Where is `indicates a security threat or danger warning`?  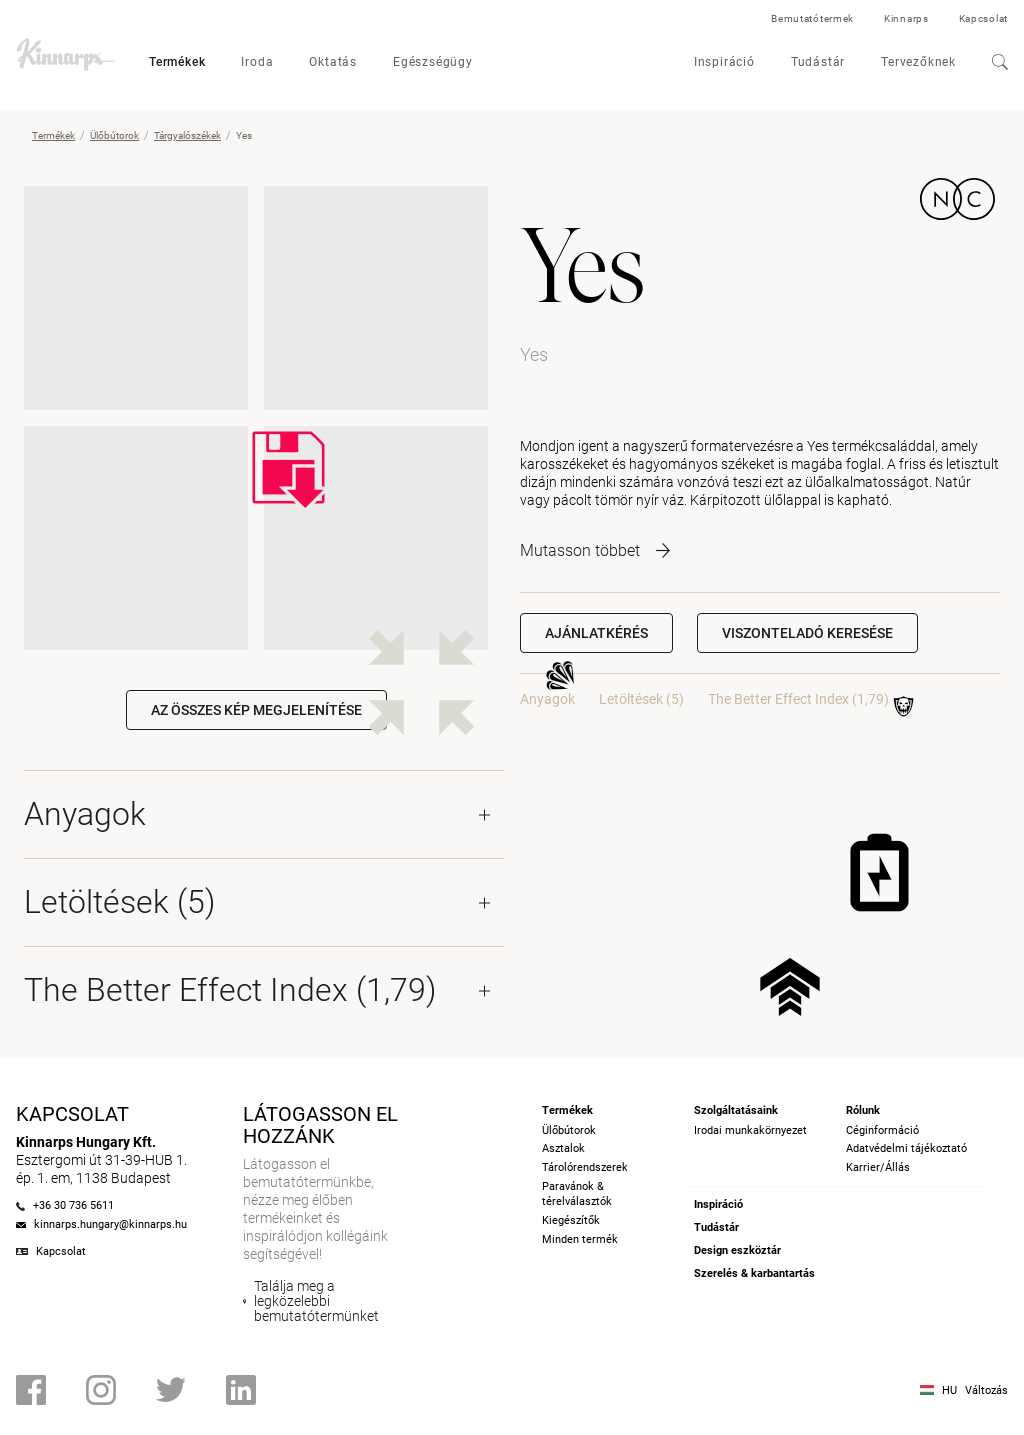 indicates a security threat or danger warning is located at coordinates (903, 706).